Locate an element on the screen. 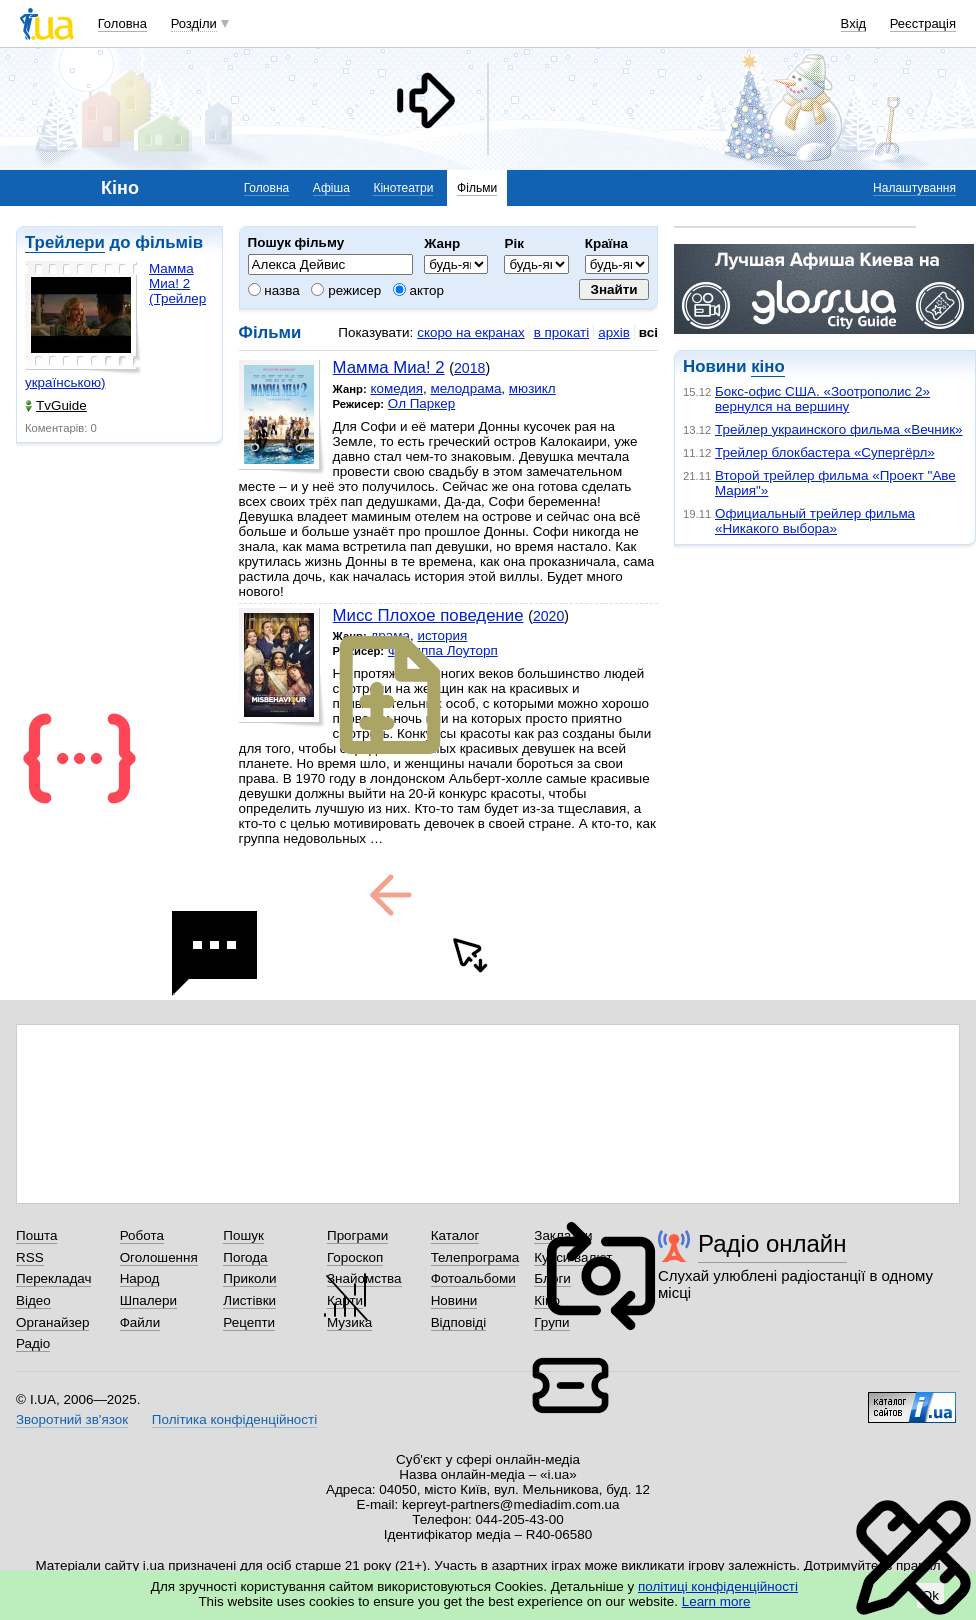 This screenshot has width=976, height=1620. access design or editing tools is located at coordinates (913, 1557).